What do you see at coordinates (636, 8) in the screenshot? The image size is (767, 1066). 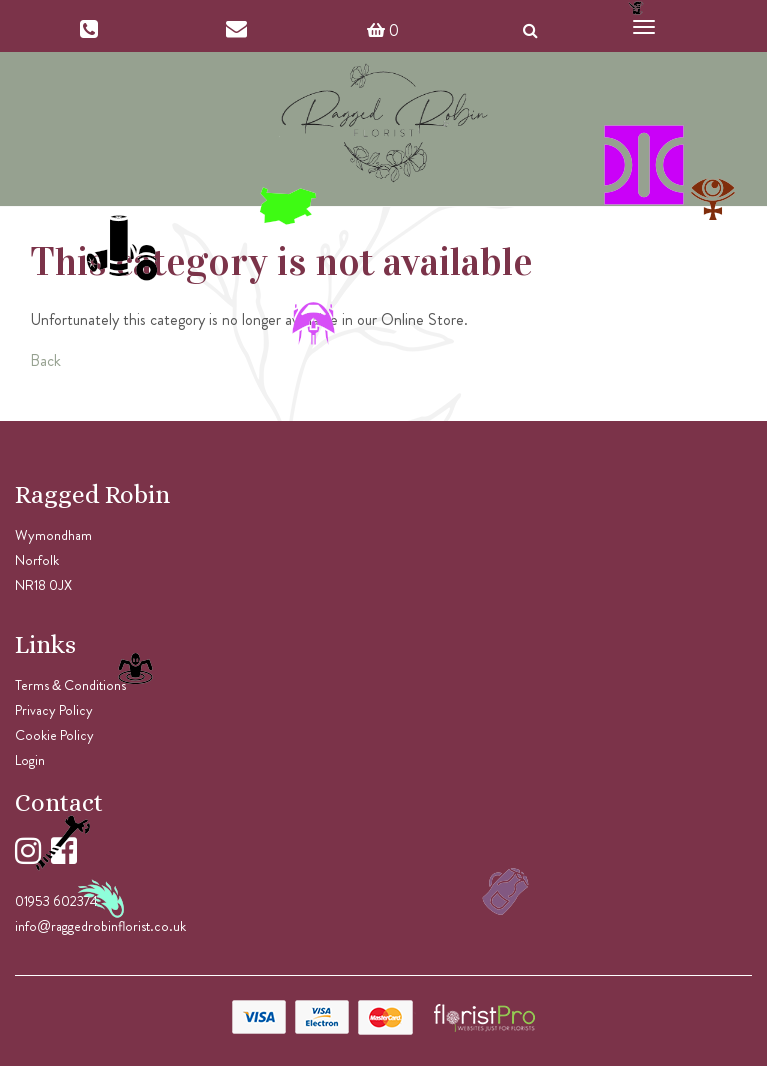 I see `access quest log or story journal` at bounding box center [636, 8].